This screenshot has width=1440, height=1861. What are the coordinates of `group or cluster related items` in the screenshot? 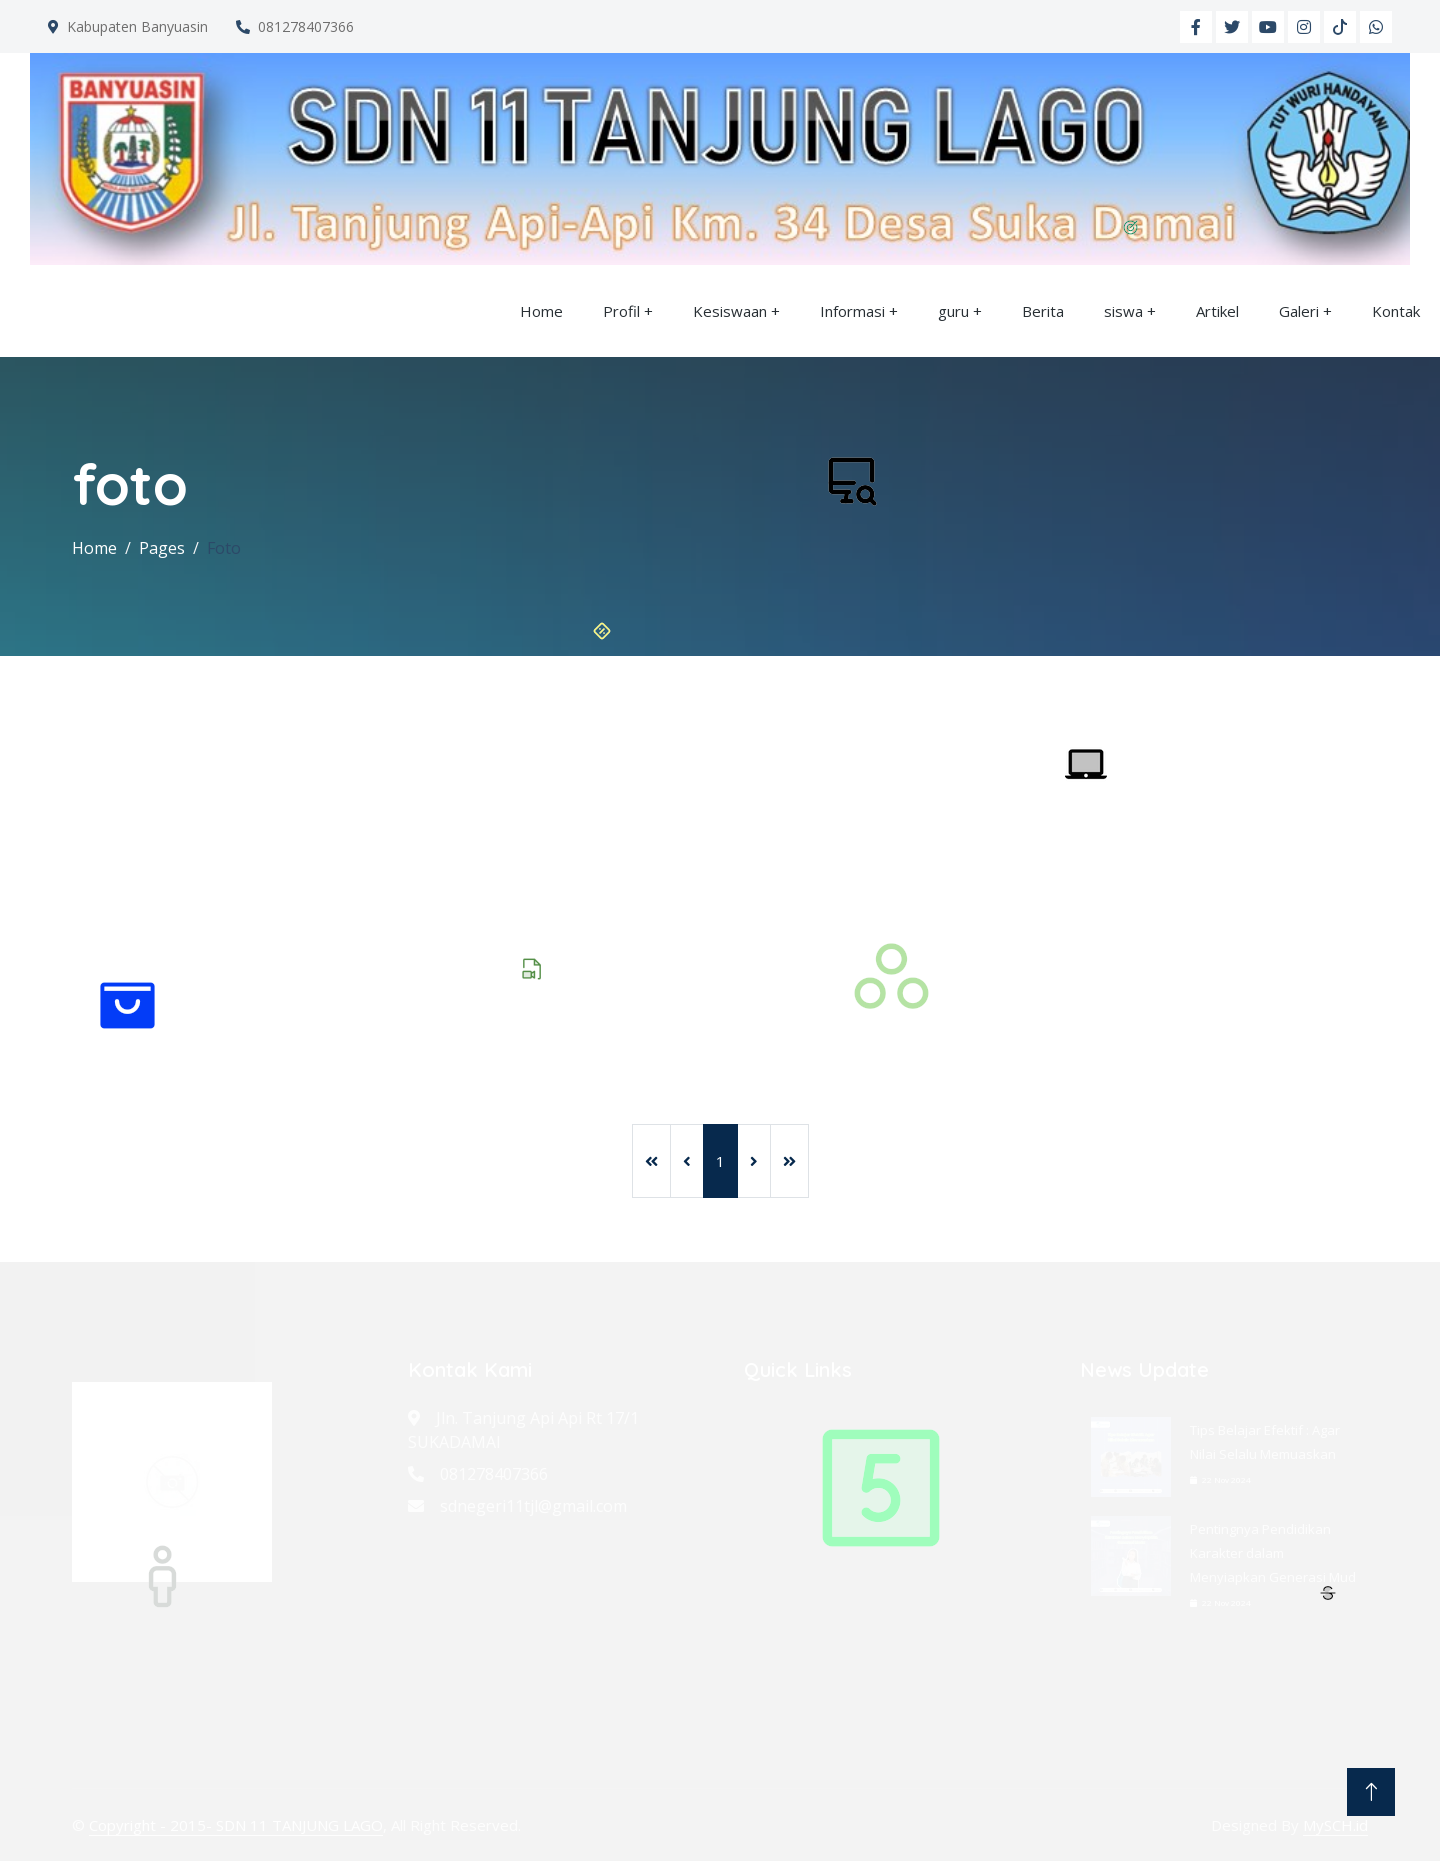 It's located at (891, 977).